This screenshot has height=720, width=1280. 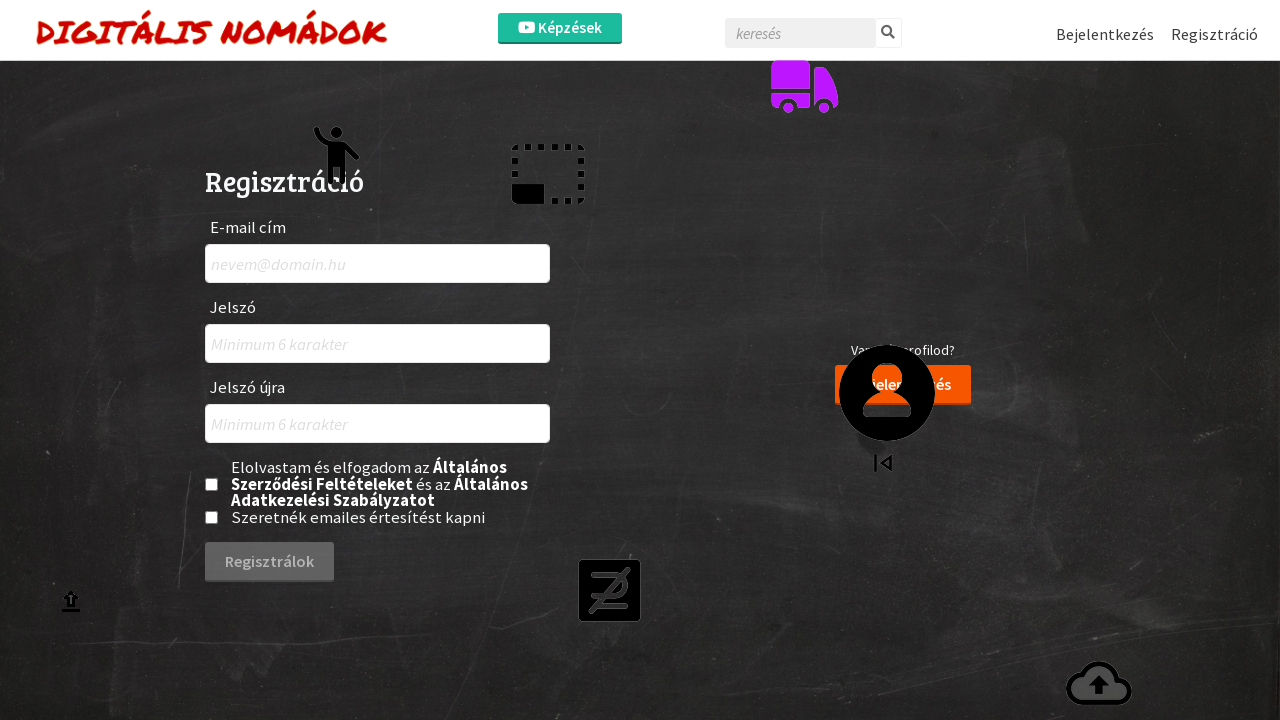 What do you see at coordinates (883, 463) in the screenshot?
I see `skip to previous track` at bounding box center [883, 463].